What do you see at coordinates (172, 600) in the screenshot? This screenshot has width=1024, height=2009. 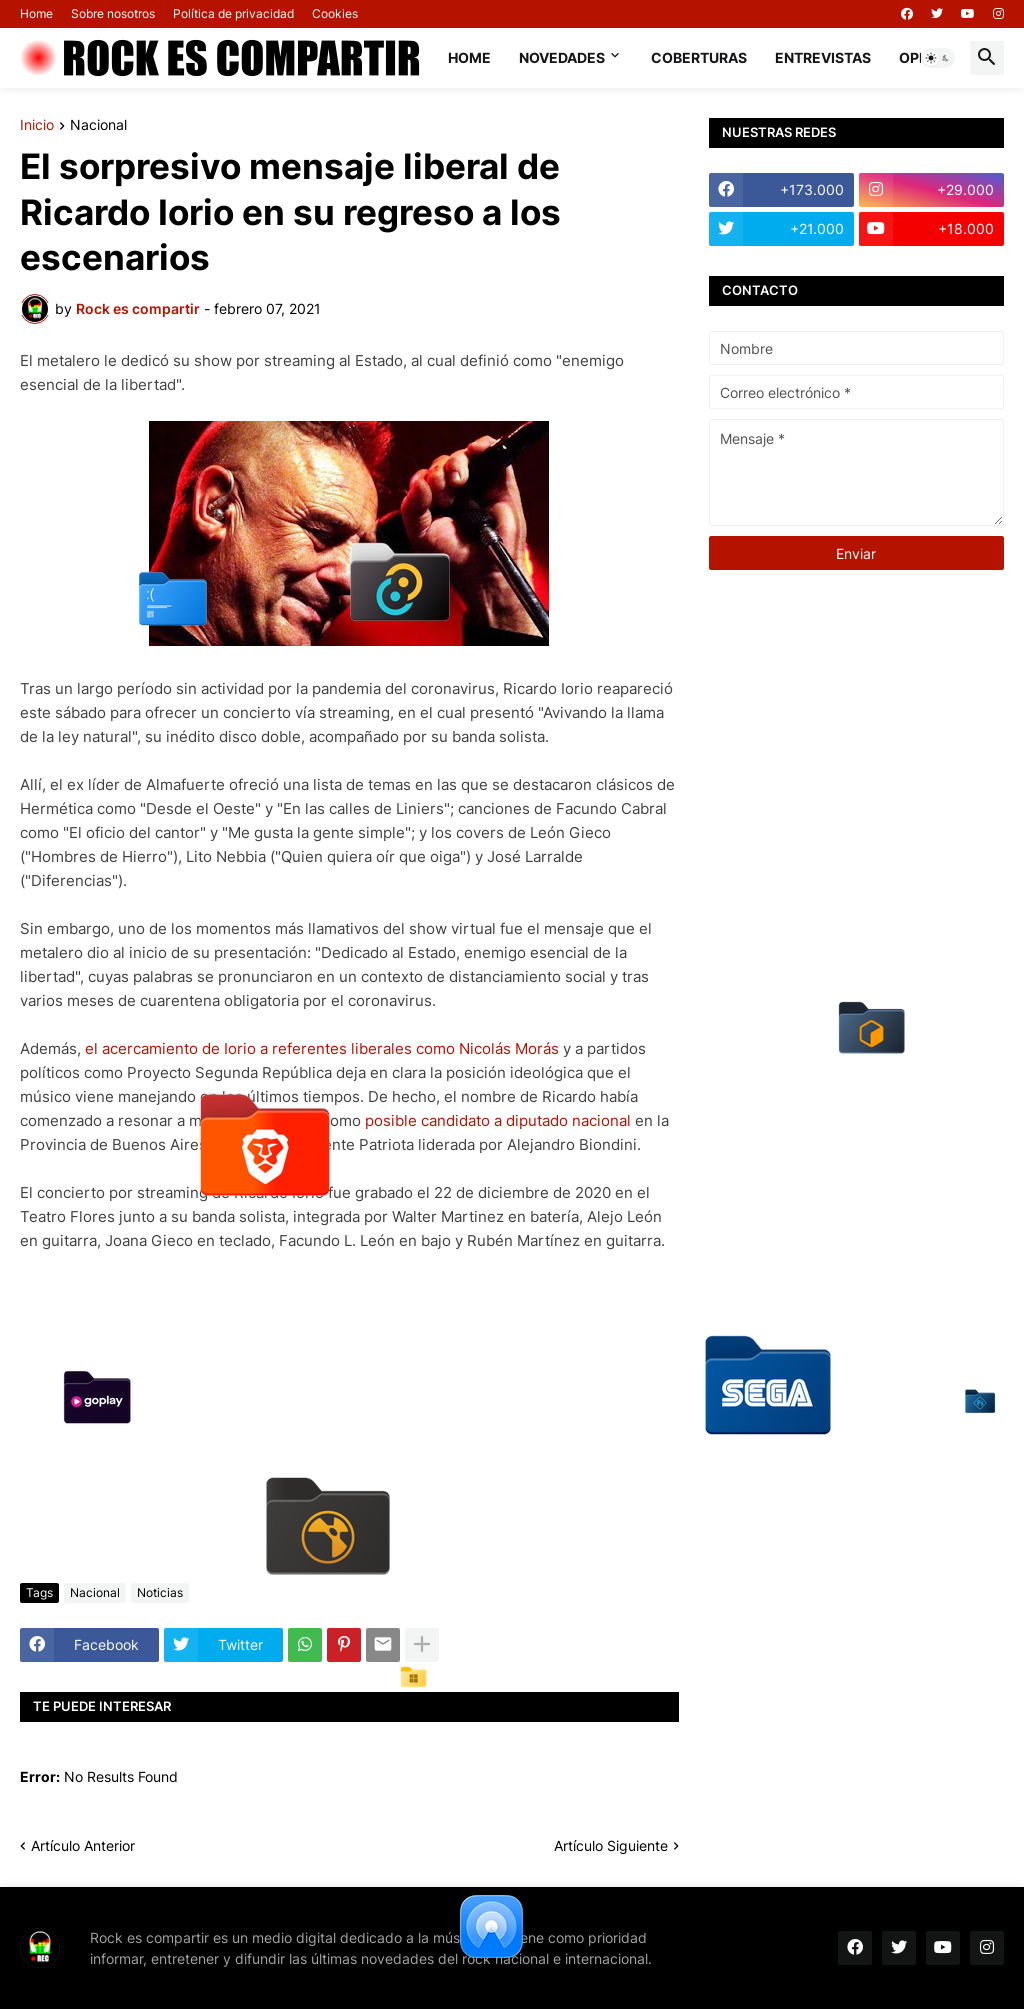 I see `folder containing system crash logs or error reports` at bounding box center [172, 600].